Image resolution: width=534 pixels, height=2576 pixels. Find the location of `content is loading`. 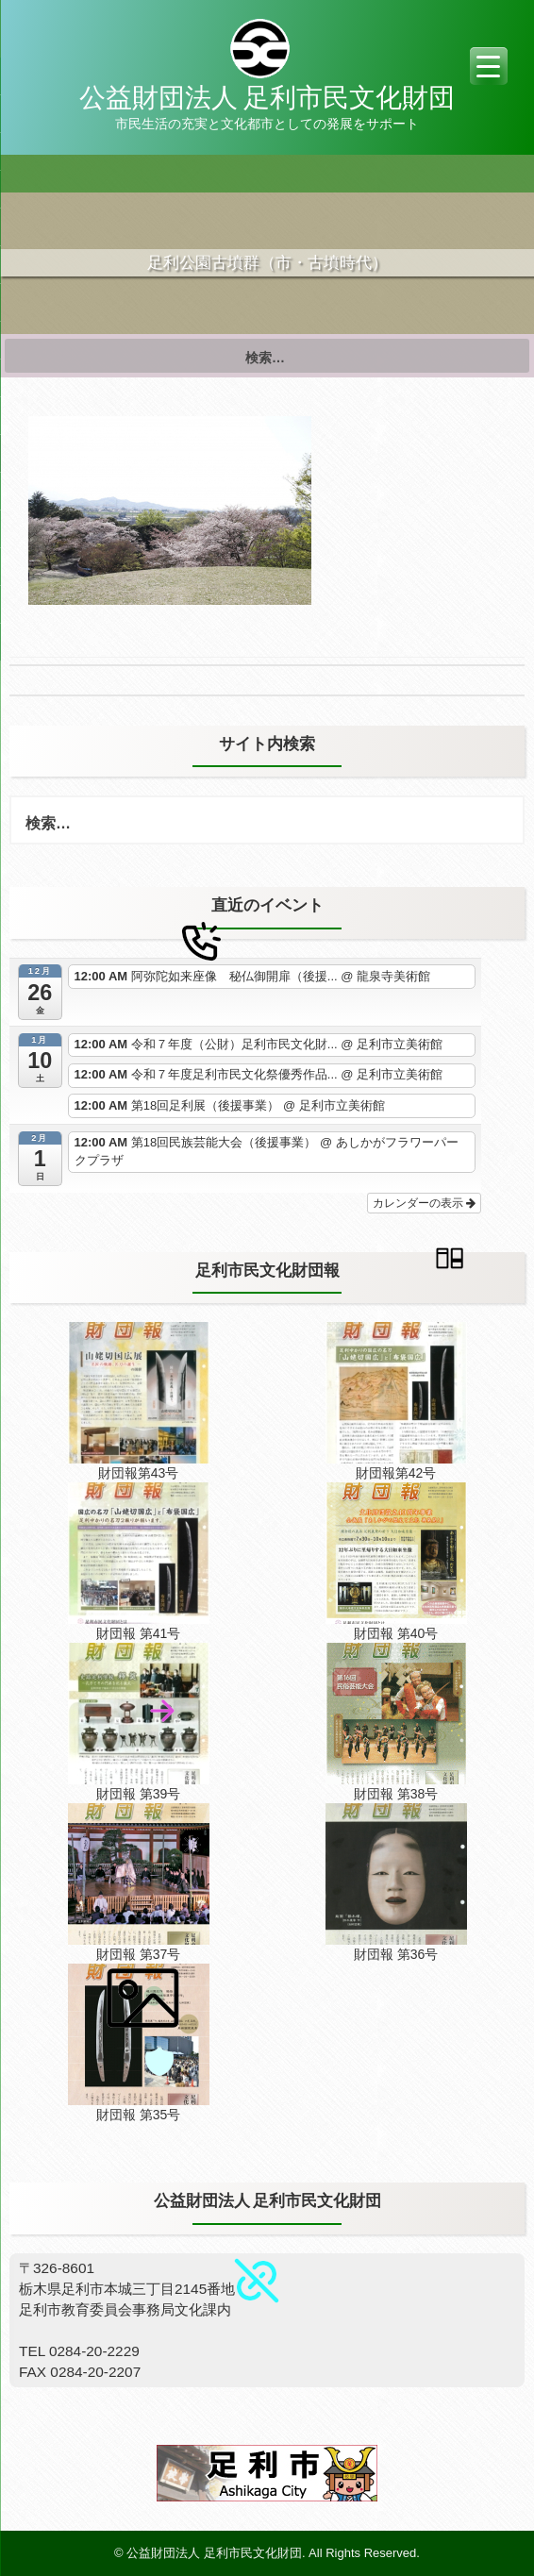

content is loading is located at coordinates (192, 1845).